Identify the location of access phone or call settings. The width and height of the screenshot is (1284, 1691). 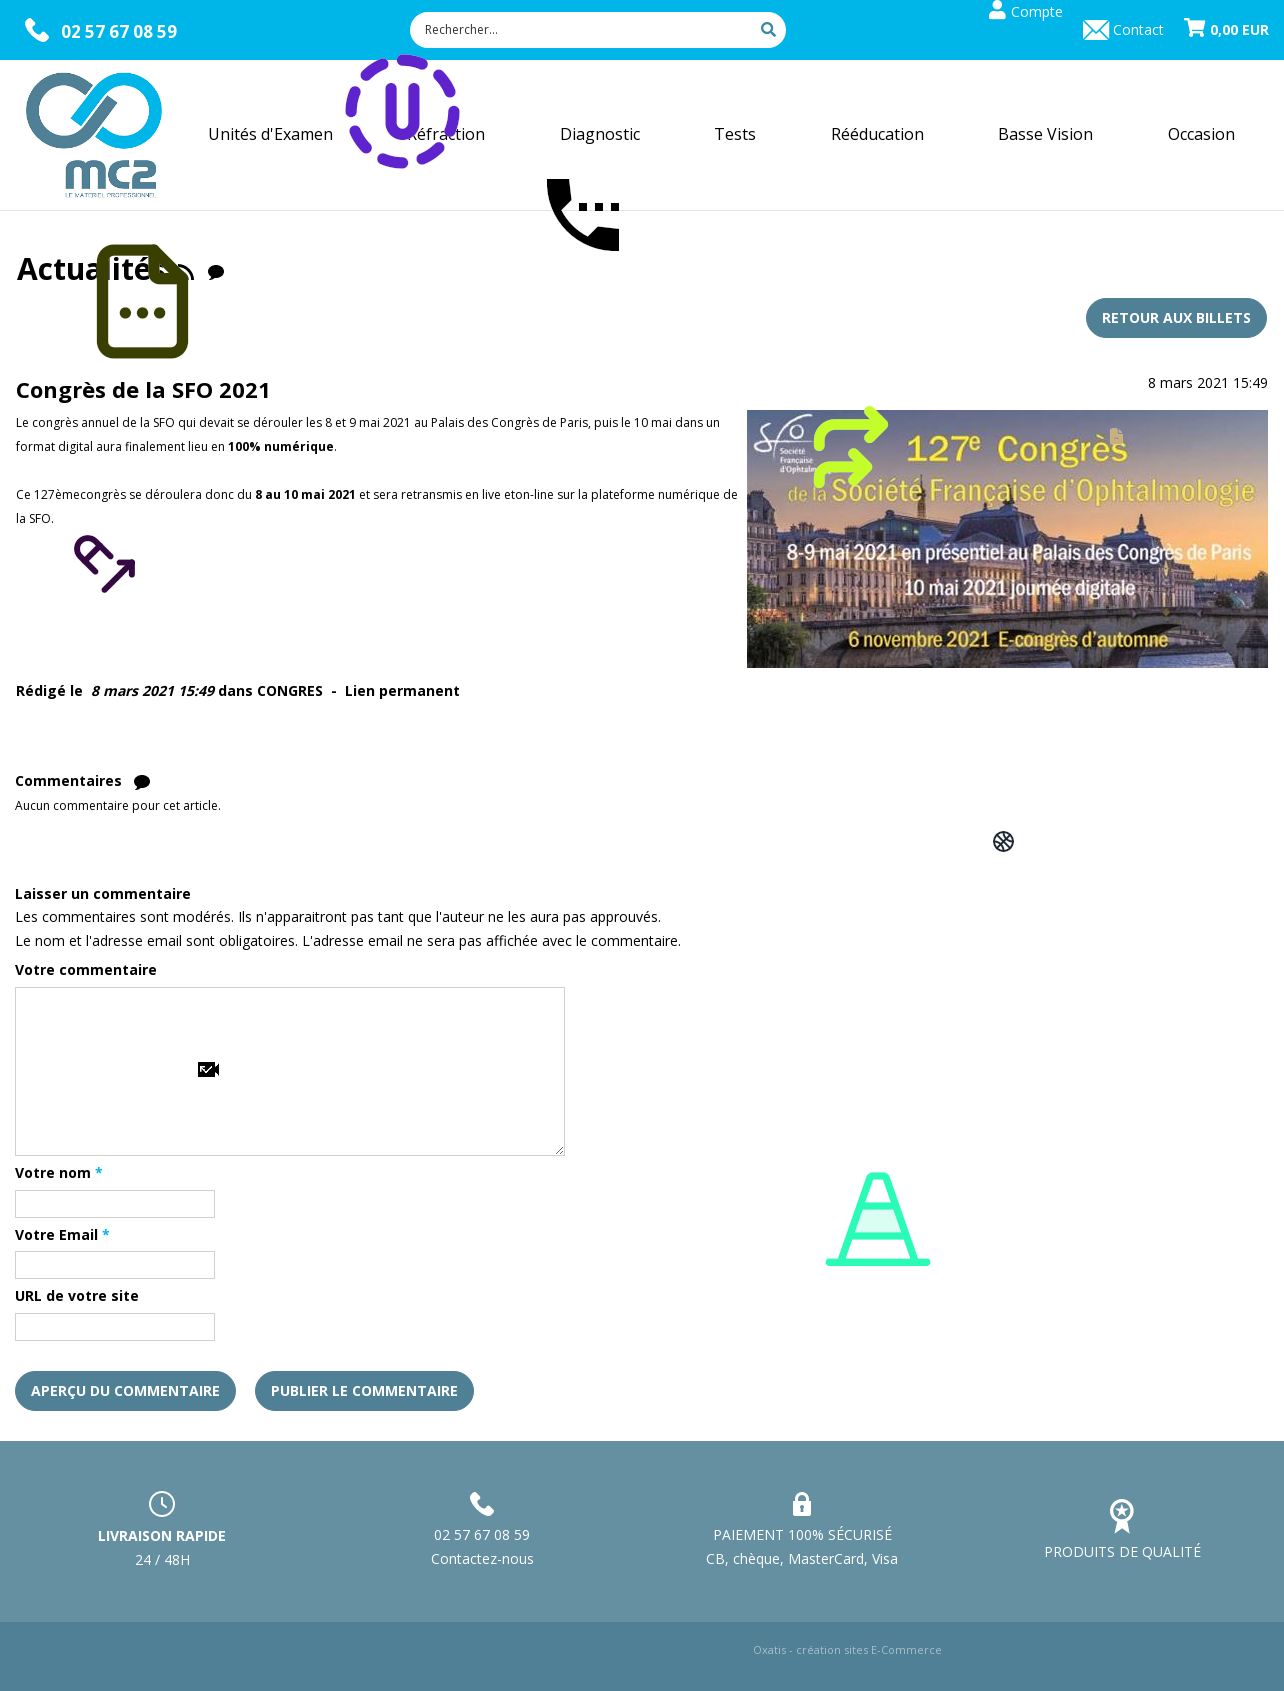
(583, 215).